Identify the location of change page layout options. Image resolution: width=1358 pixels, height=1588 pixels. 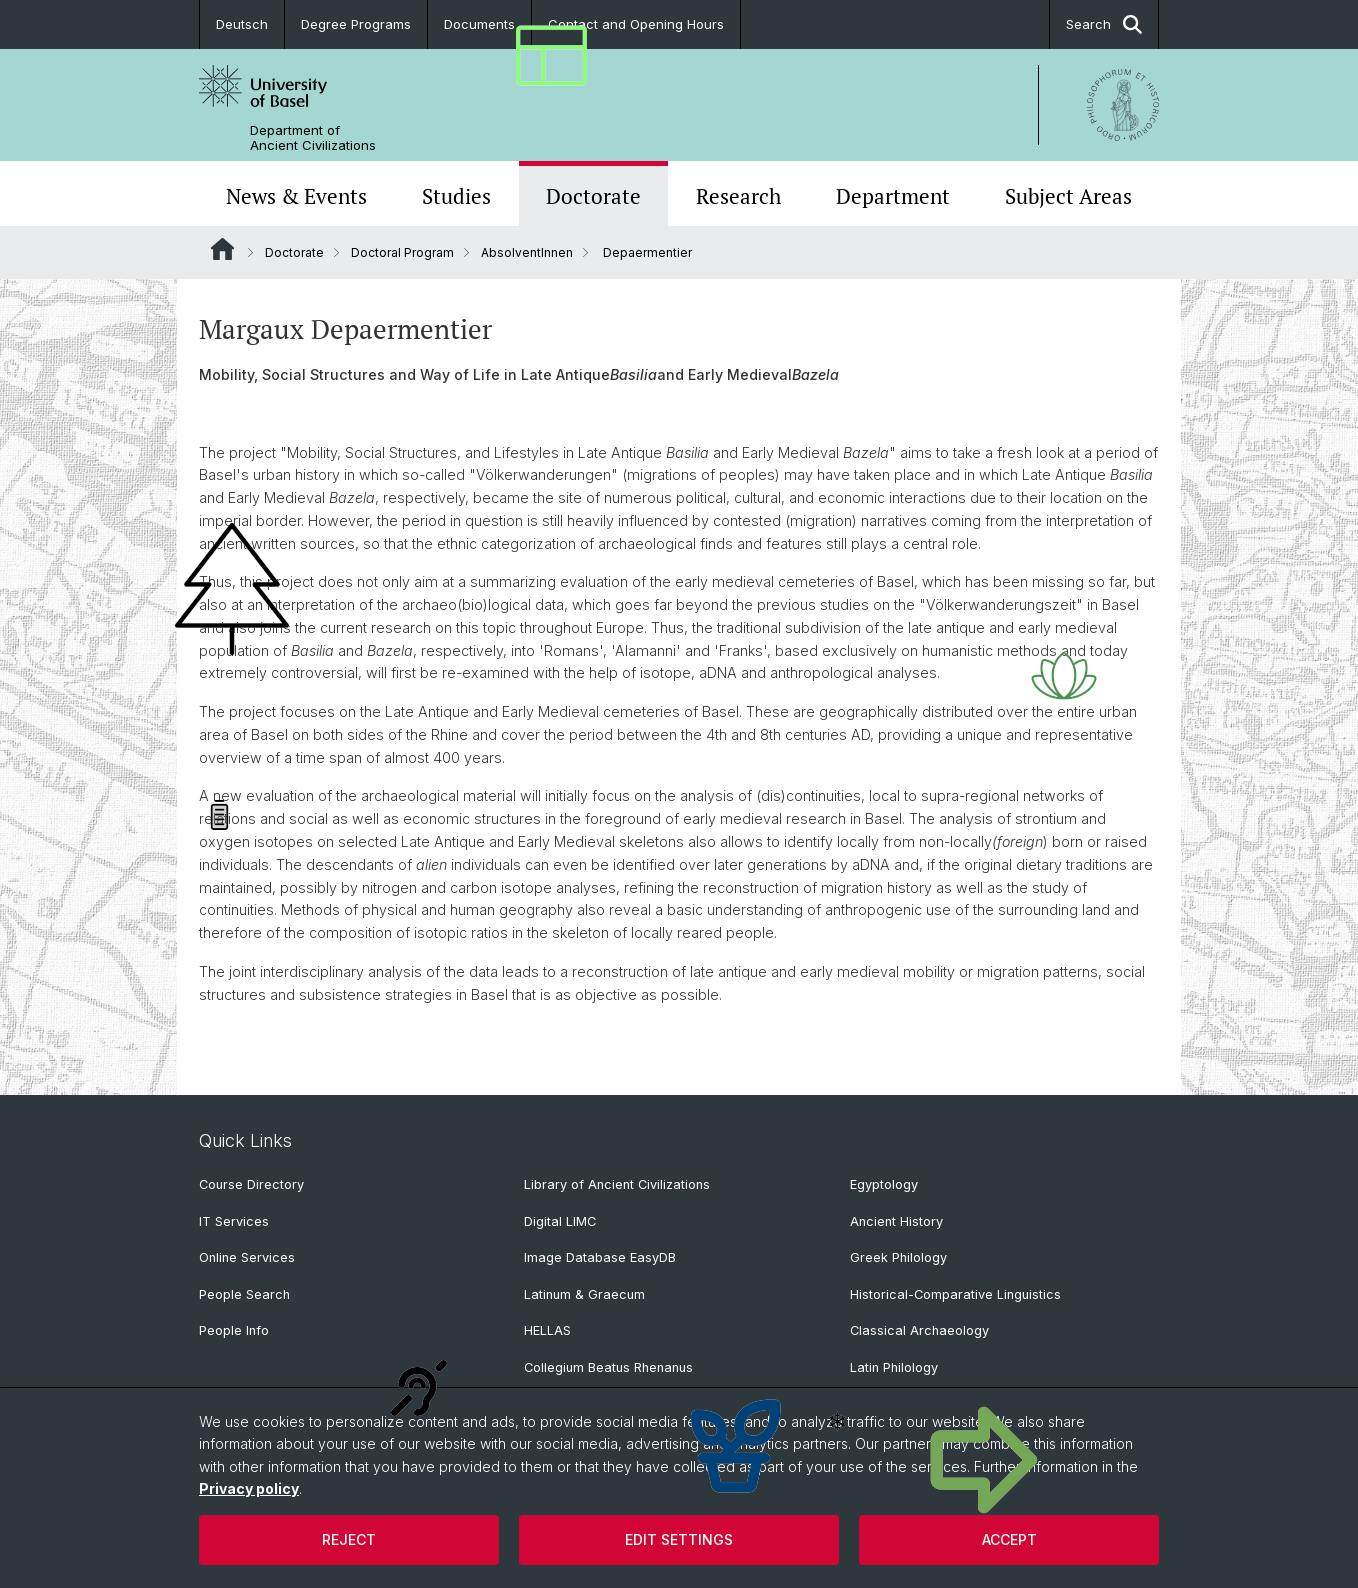
(551, 55).